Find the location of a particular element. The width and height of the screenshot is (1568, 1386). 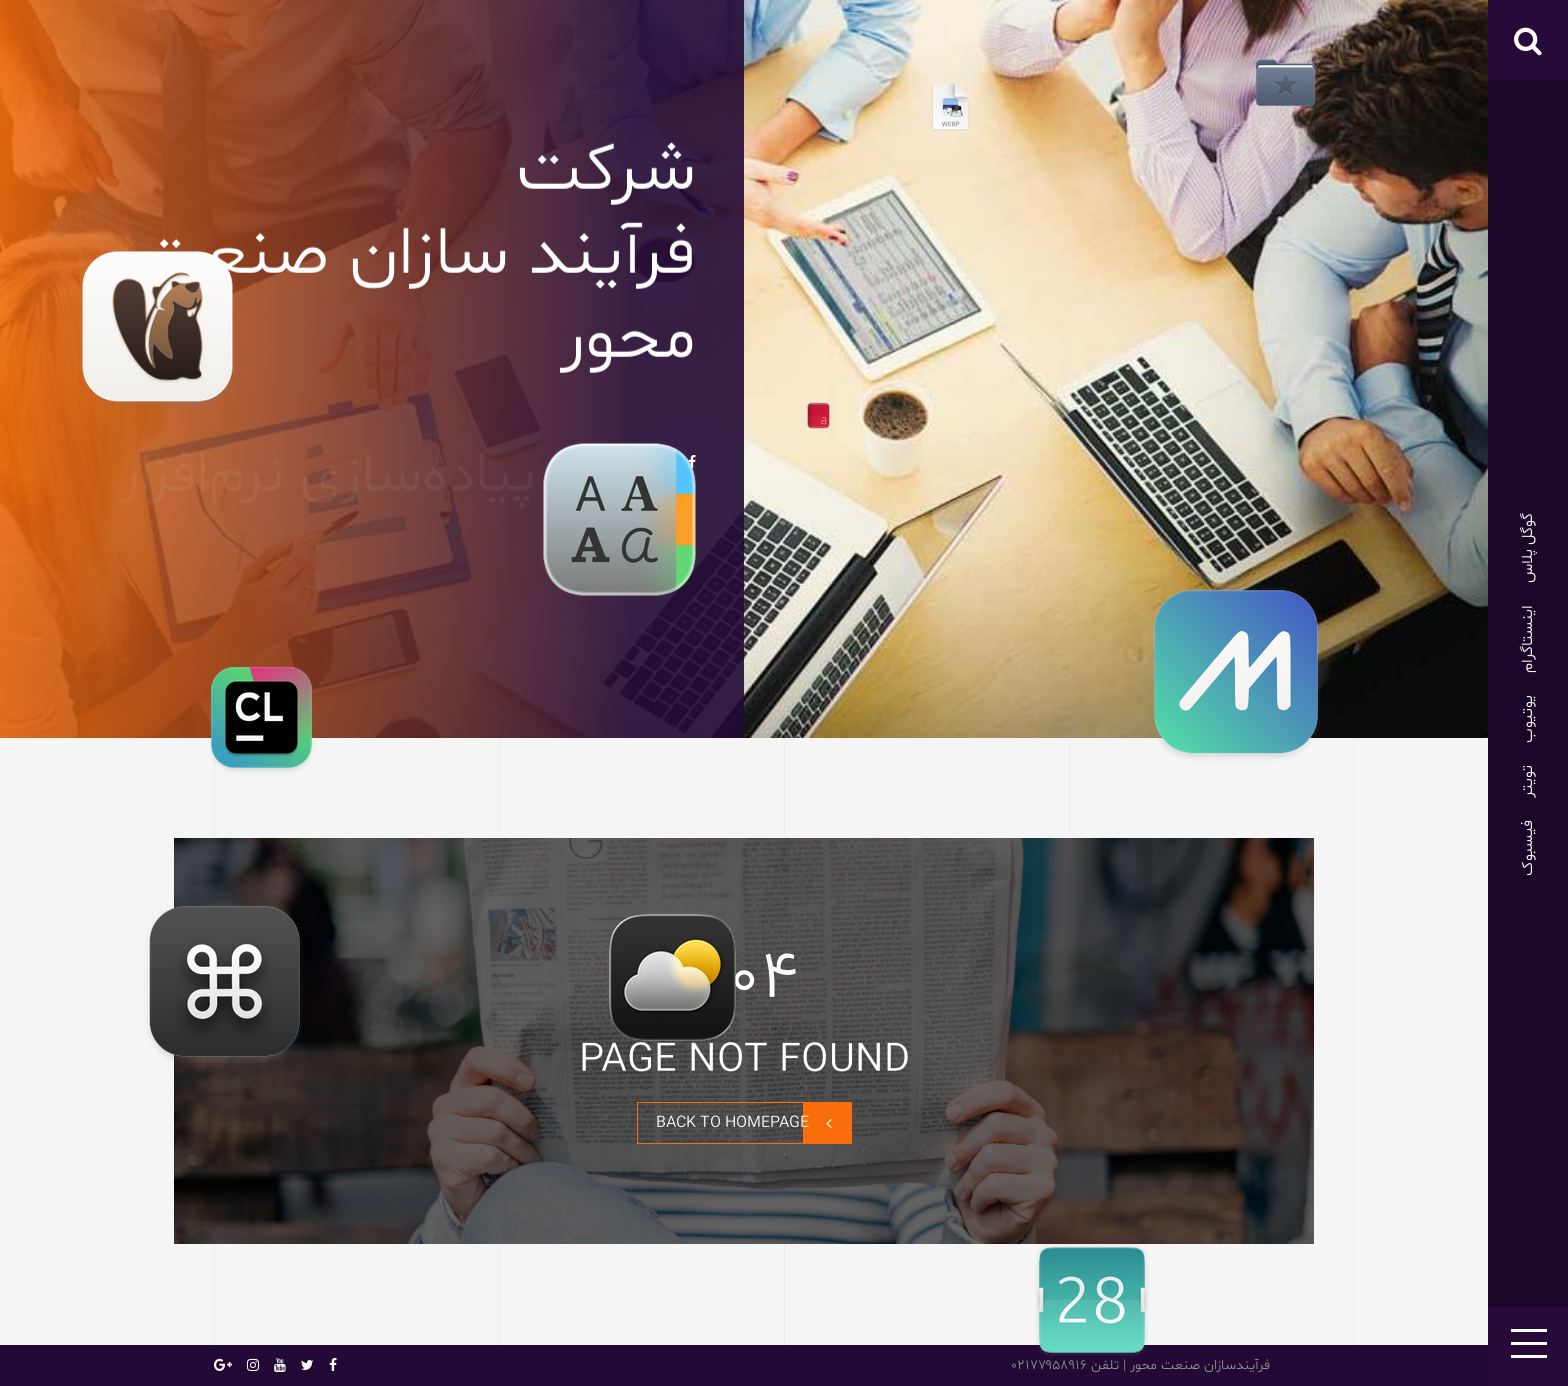

open CLion IDE application is located at coordinates (261, 717).